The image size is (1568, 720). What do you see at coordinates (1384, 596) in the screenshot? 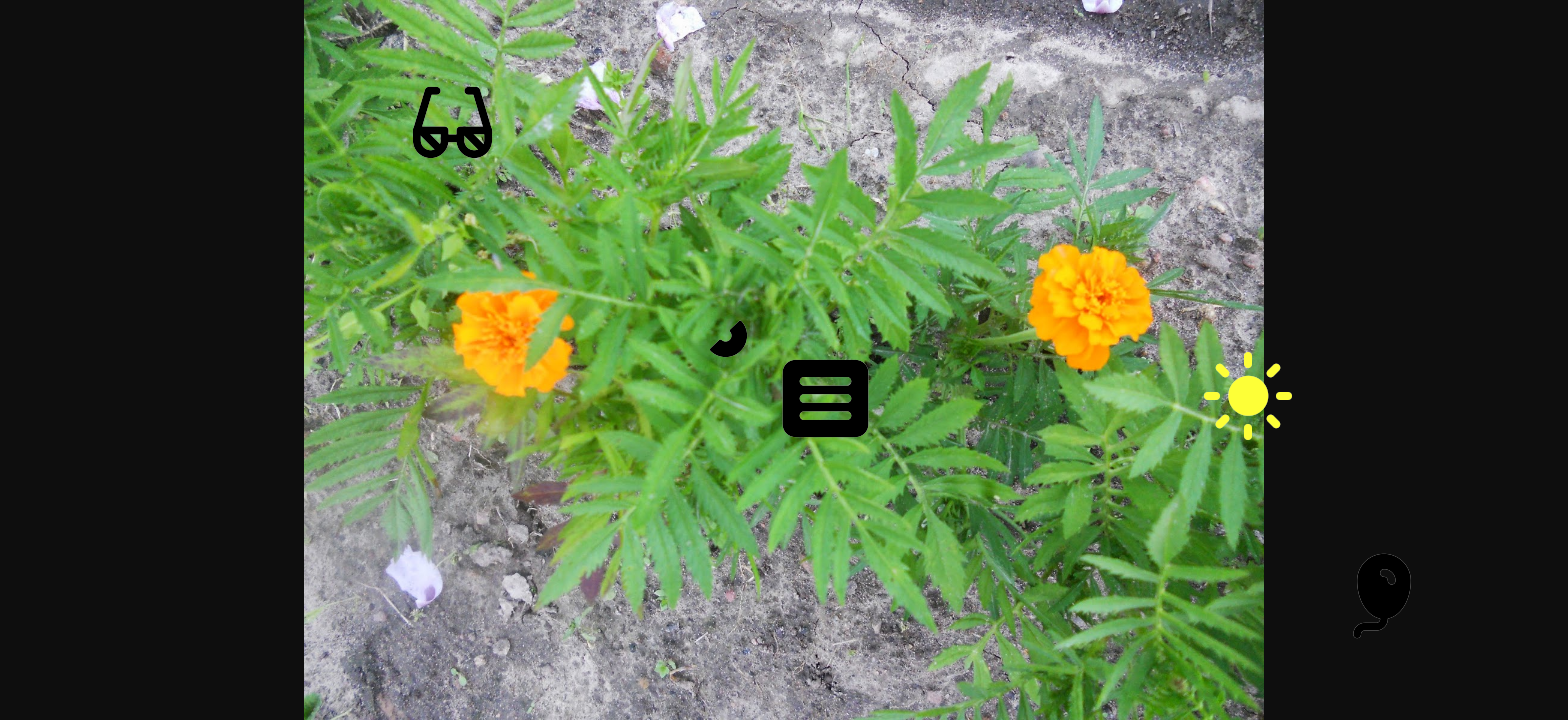
I see `celebrate a milestone or achievement` at bounding box center [1384, 596].